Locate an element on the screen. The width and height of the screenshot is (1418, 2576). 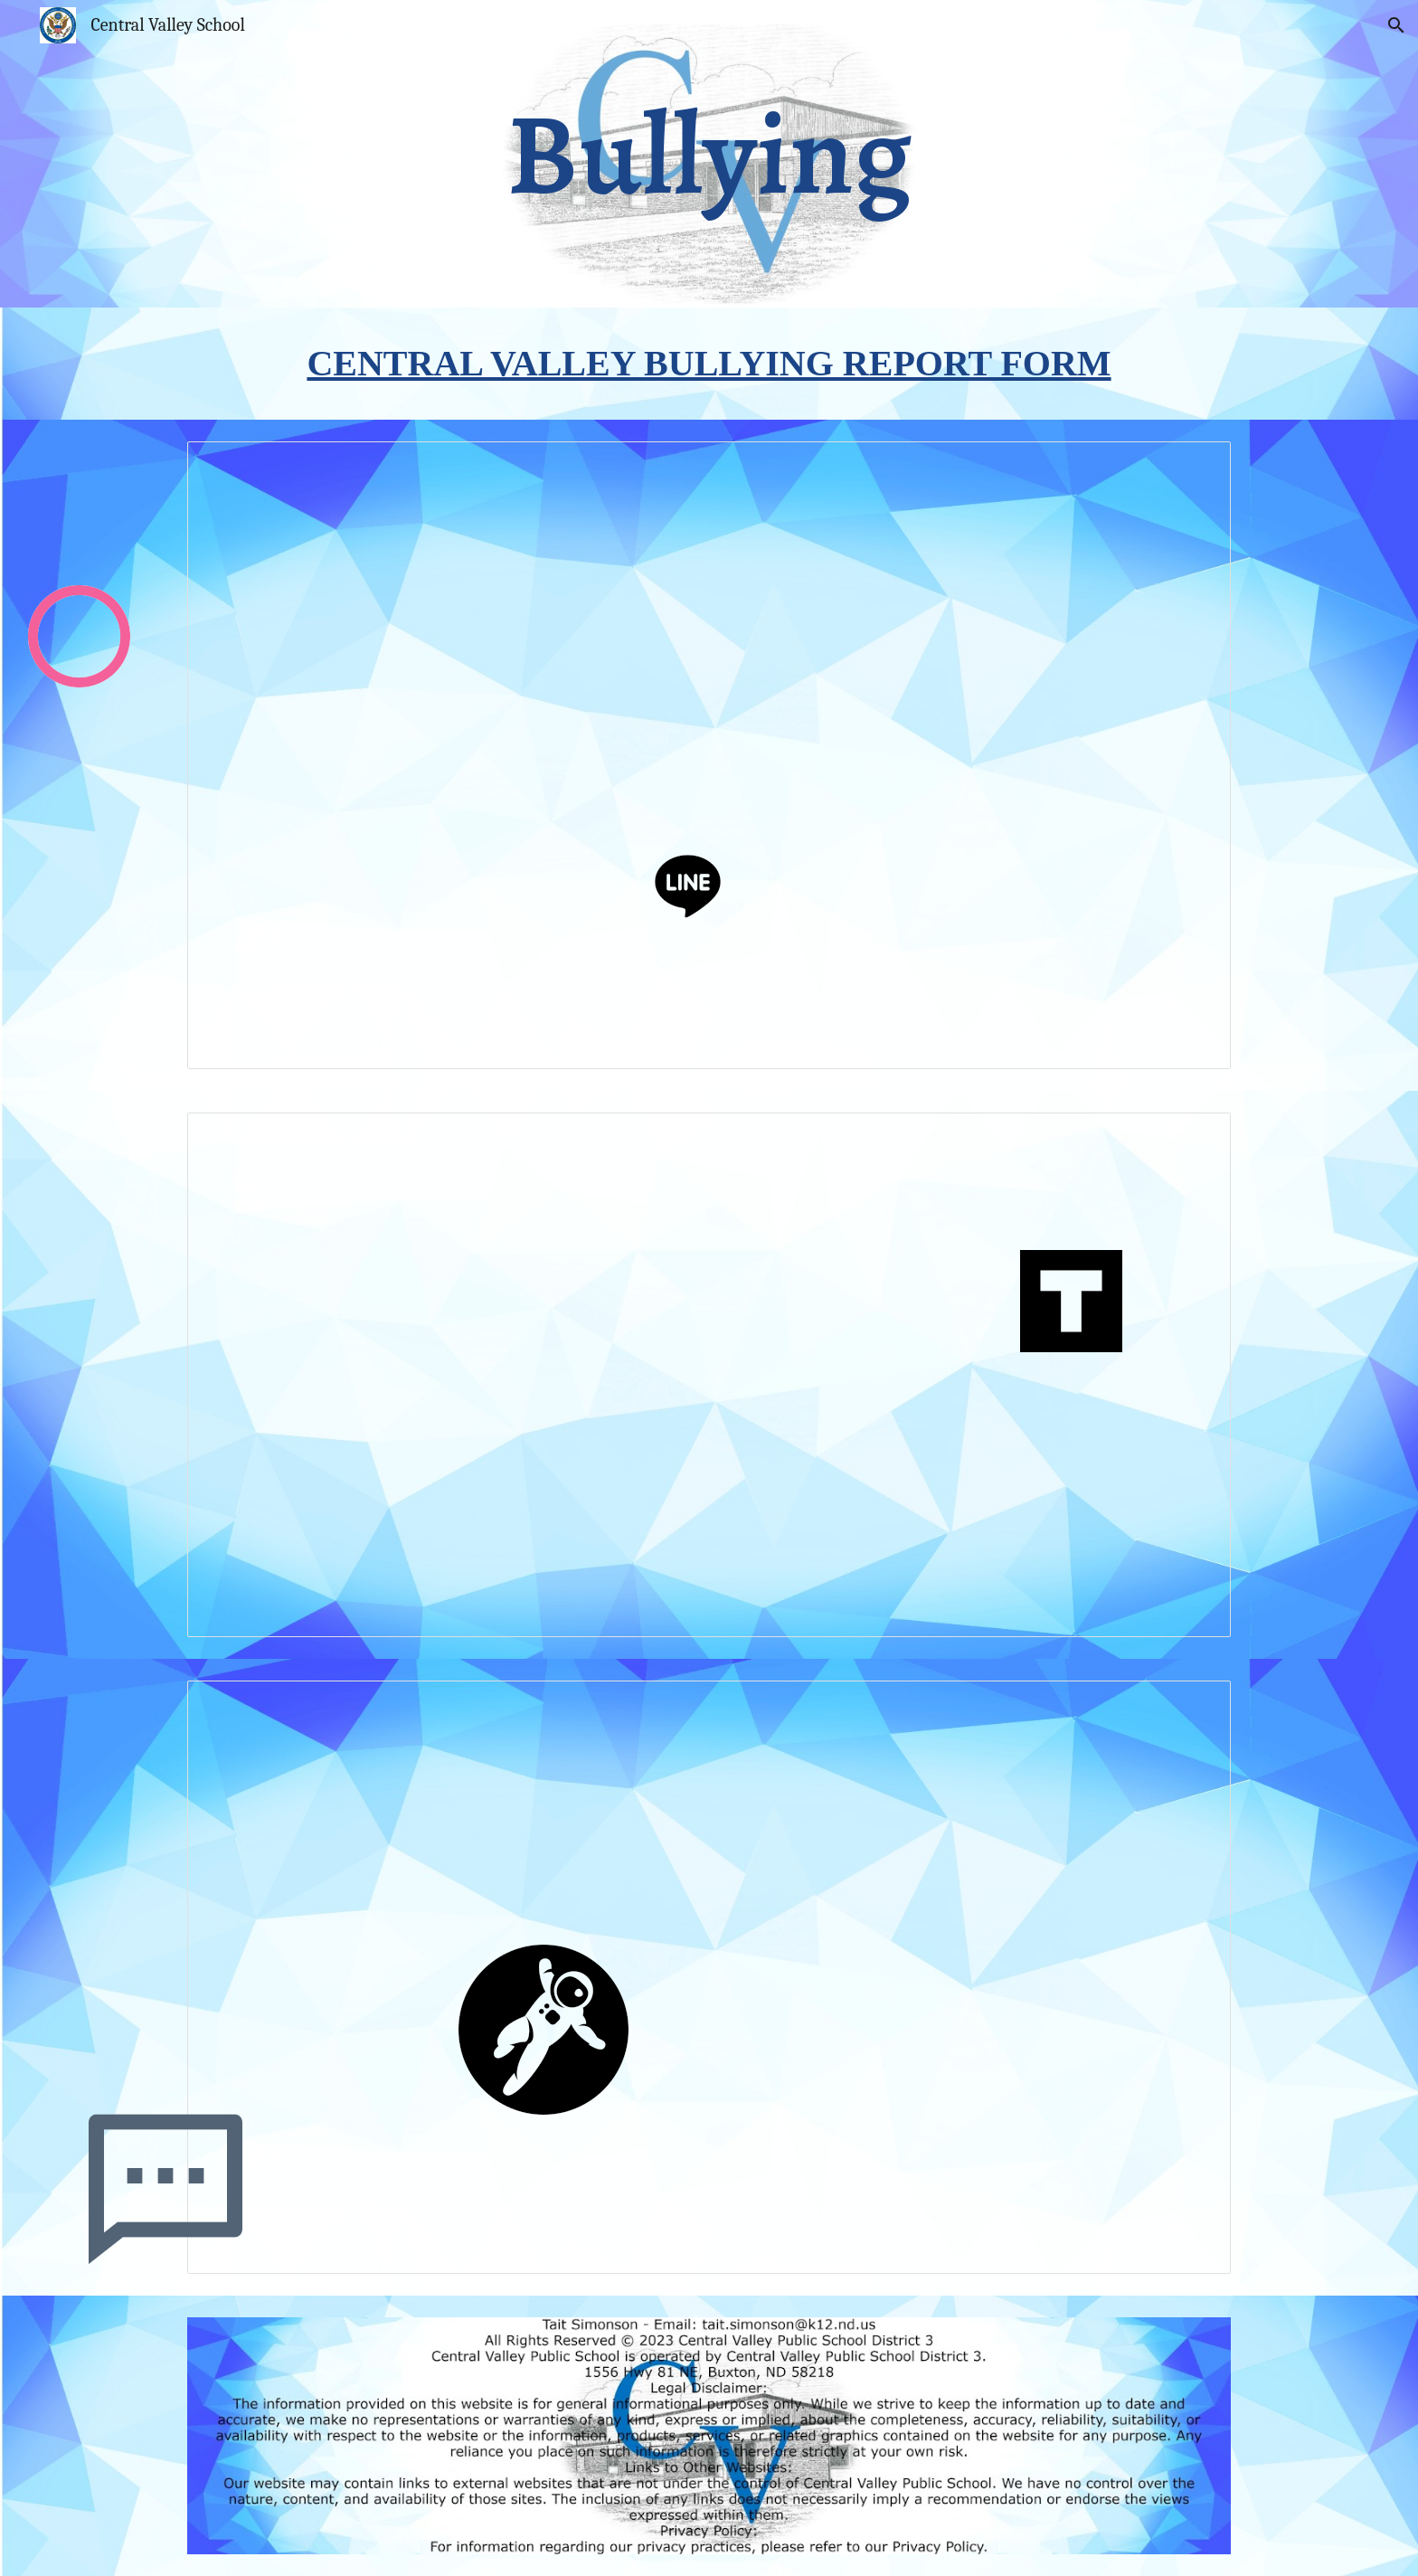
sourcehut logo - link to sourcehut code hosting platform is located at coordinates (79, 636).